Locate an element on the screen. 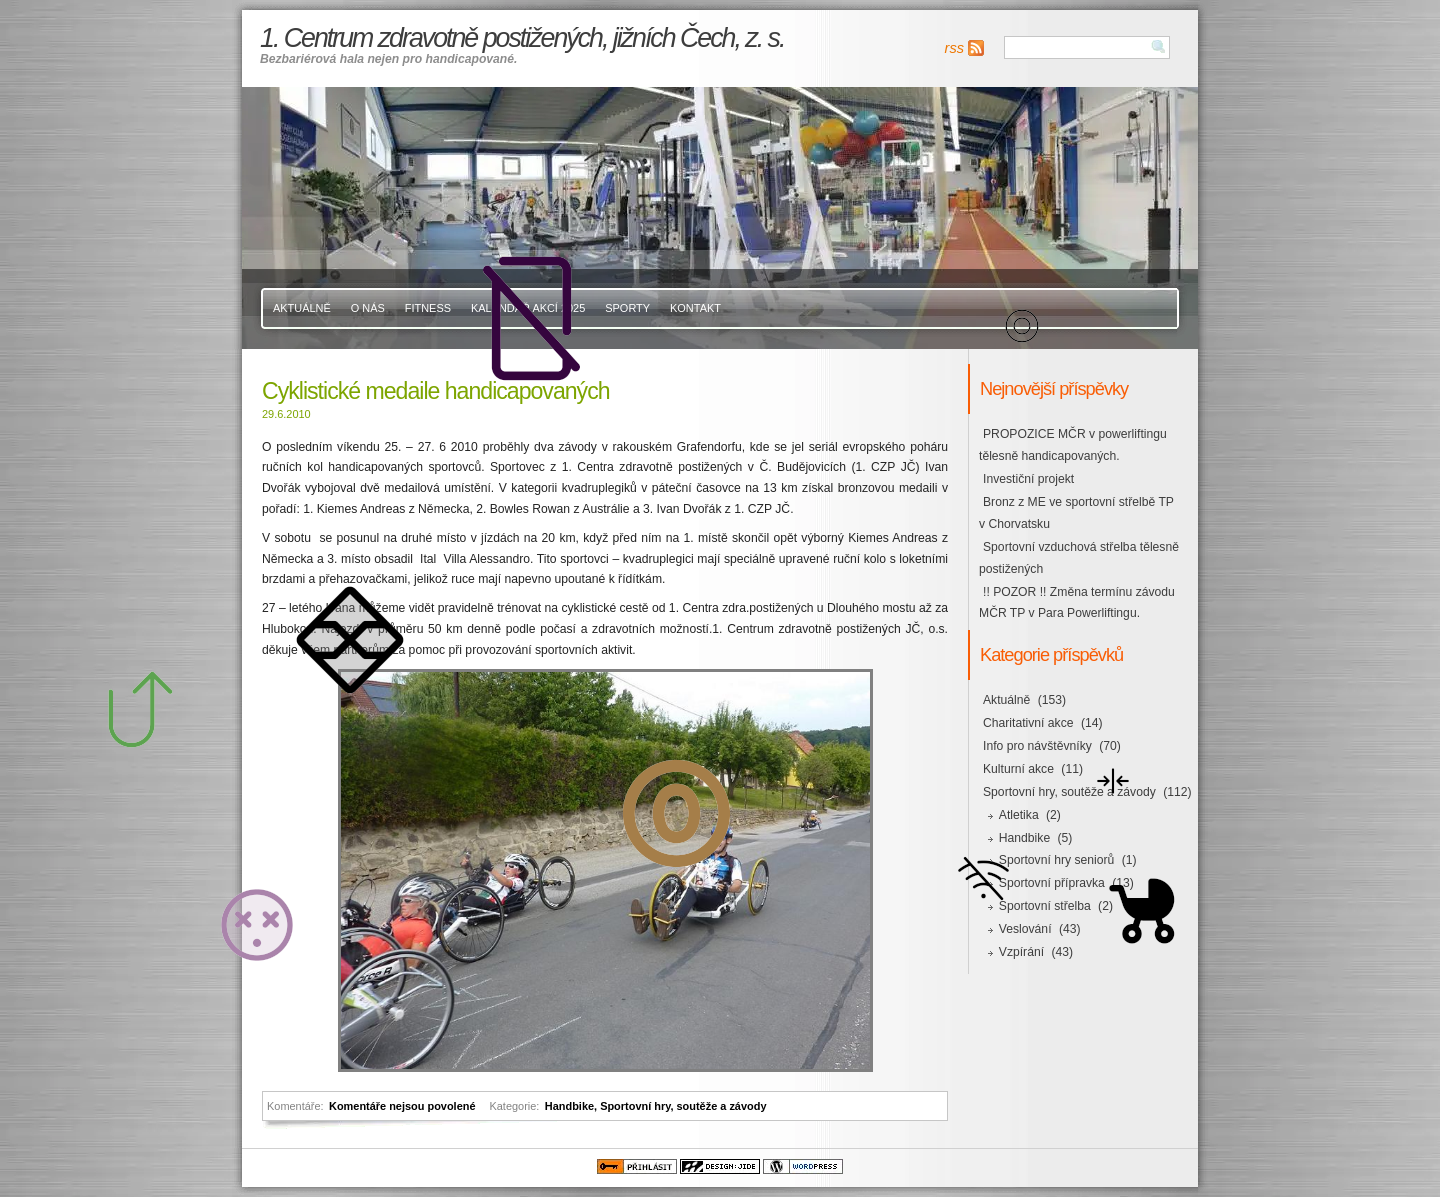  indicates zero items or notifications is located at coordinates (676, 813).